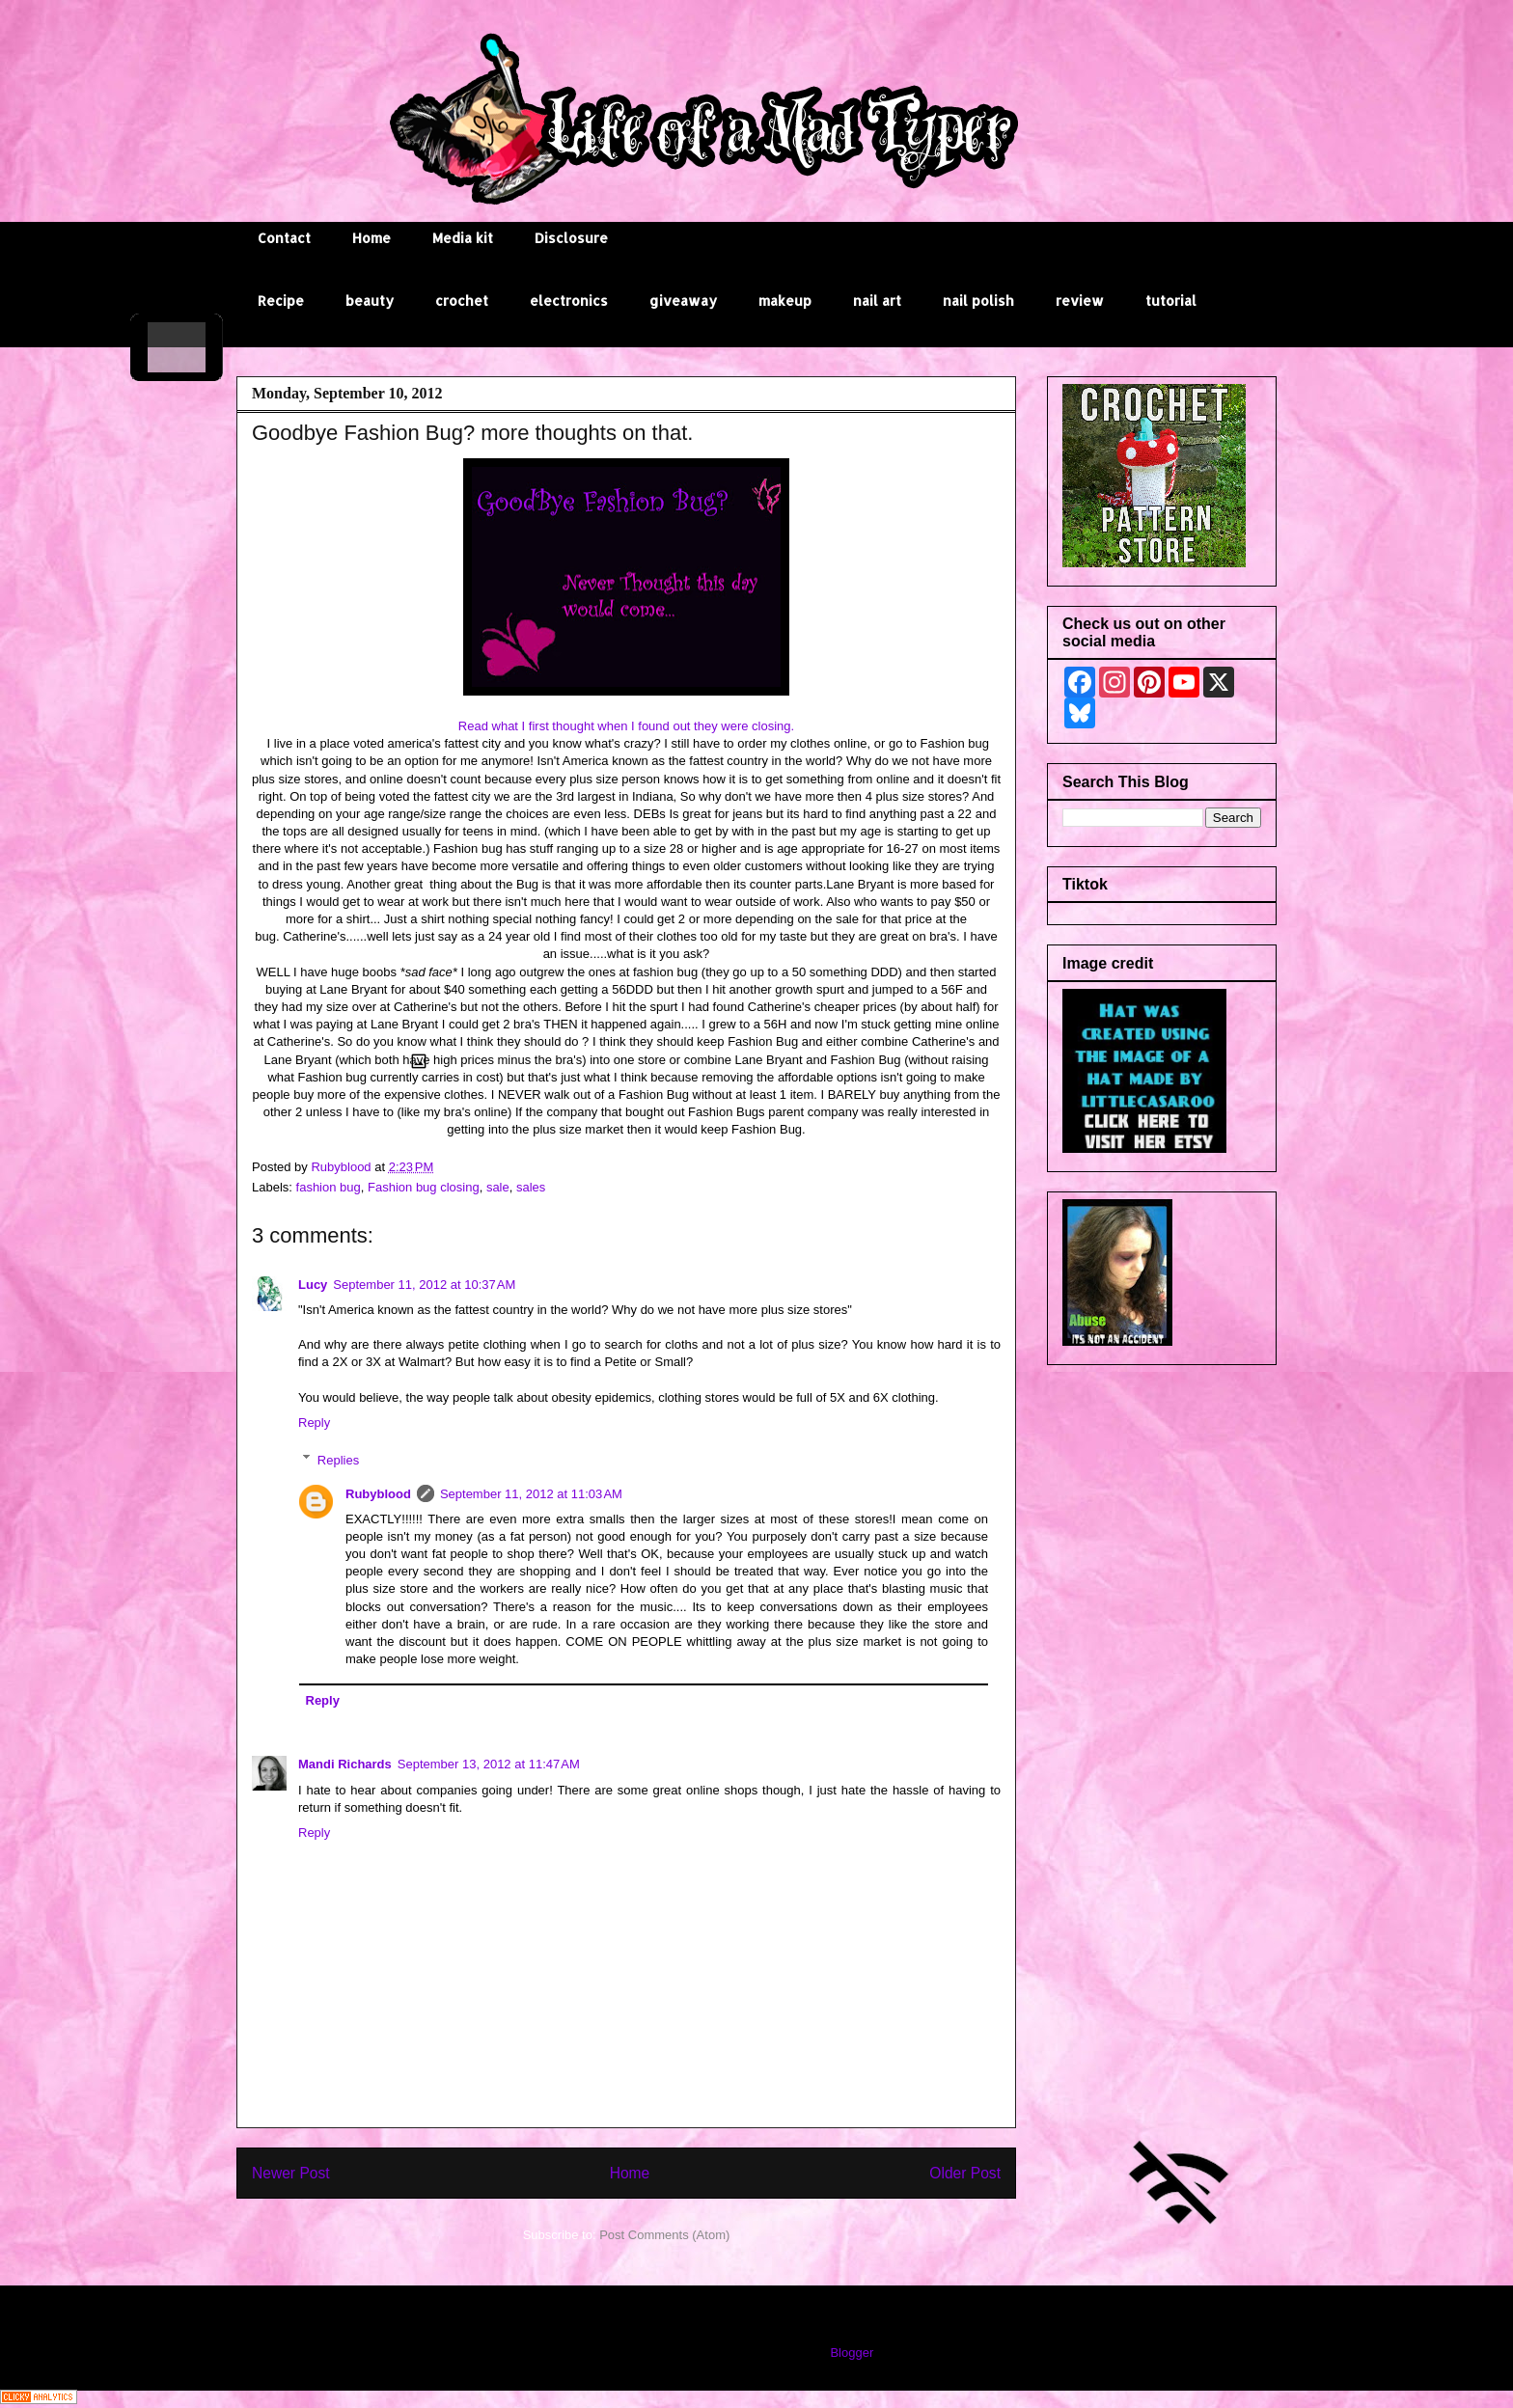 The image size is (1513, 2408). Describe the element at coordinates (419, 1061) in the screenshot. I see `insert an image into your document` at that location.